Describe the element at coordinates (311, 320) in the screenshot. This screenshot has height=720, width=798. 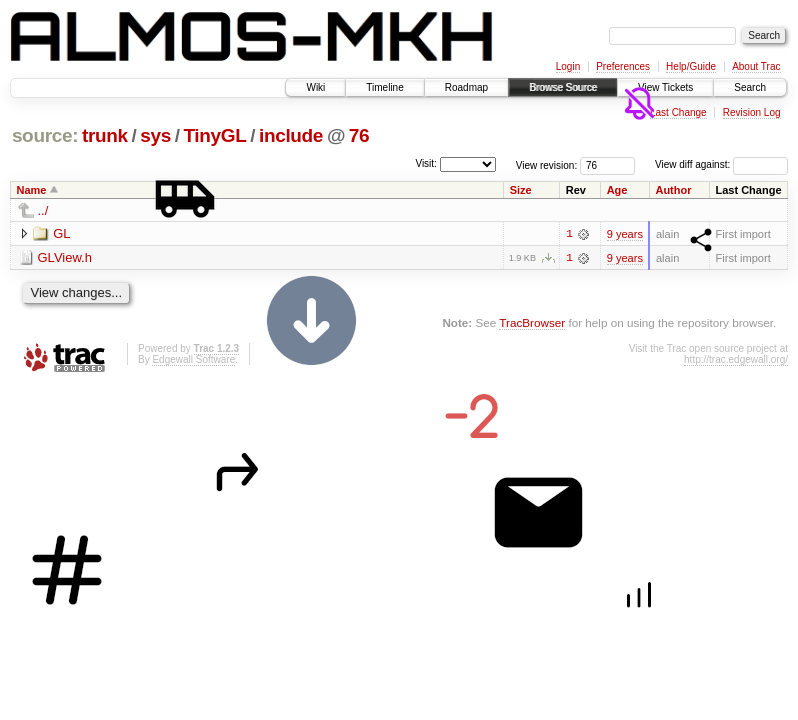
I see `download a file or content` at that location.